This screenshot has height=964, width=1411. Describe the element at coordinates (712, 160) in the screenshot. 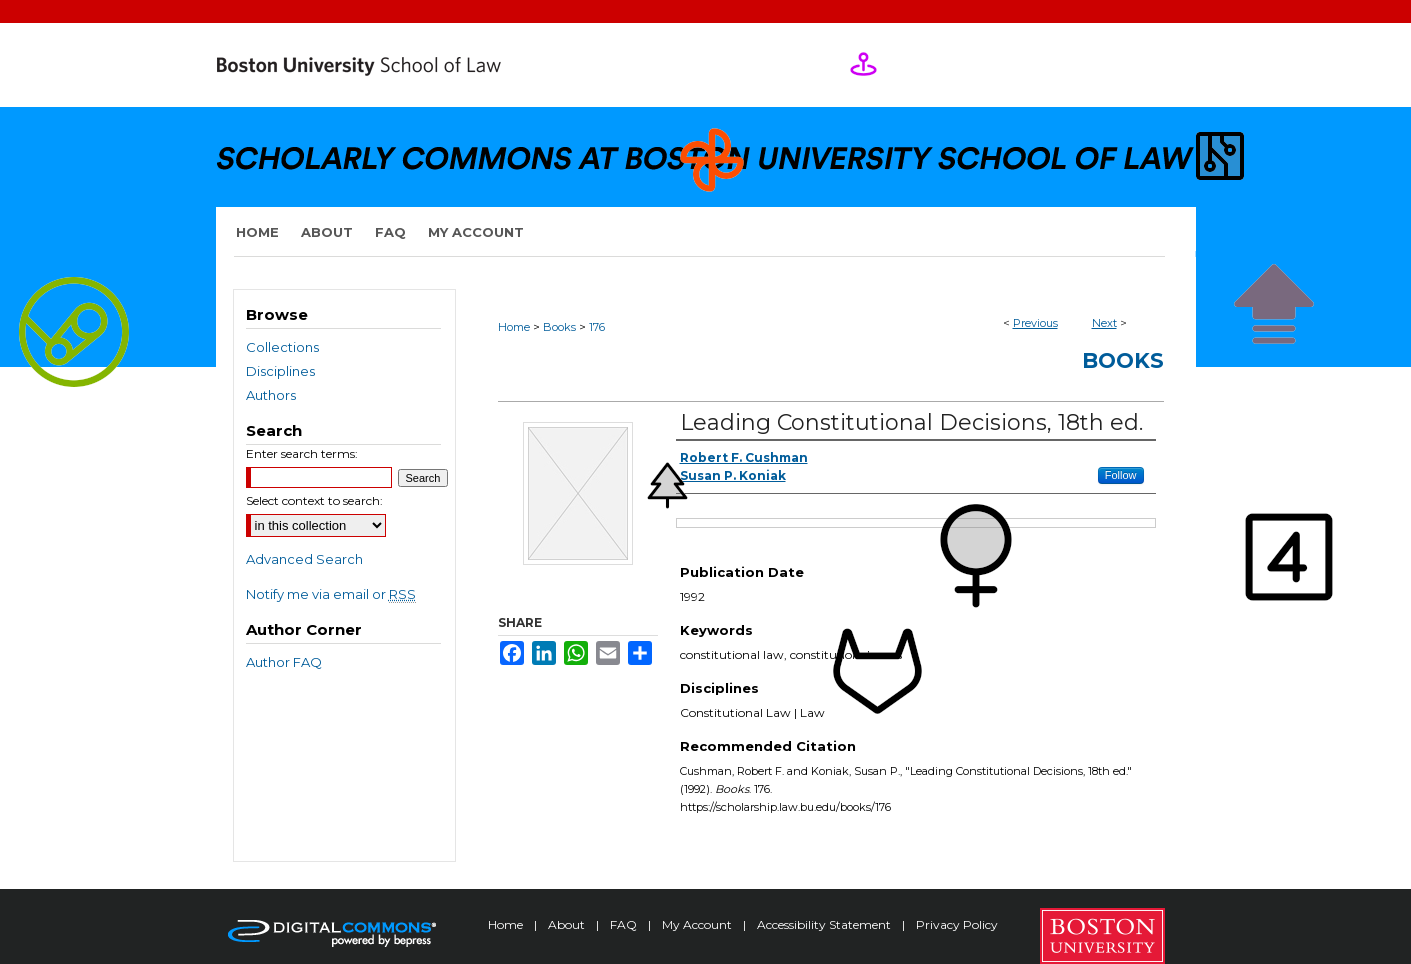

I see `open google photos` at that location.